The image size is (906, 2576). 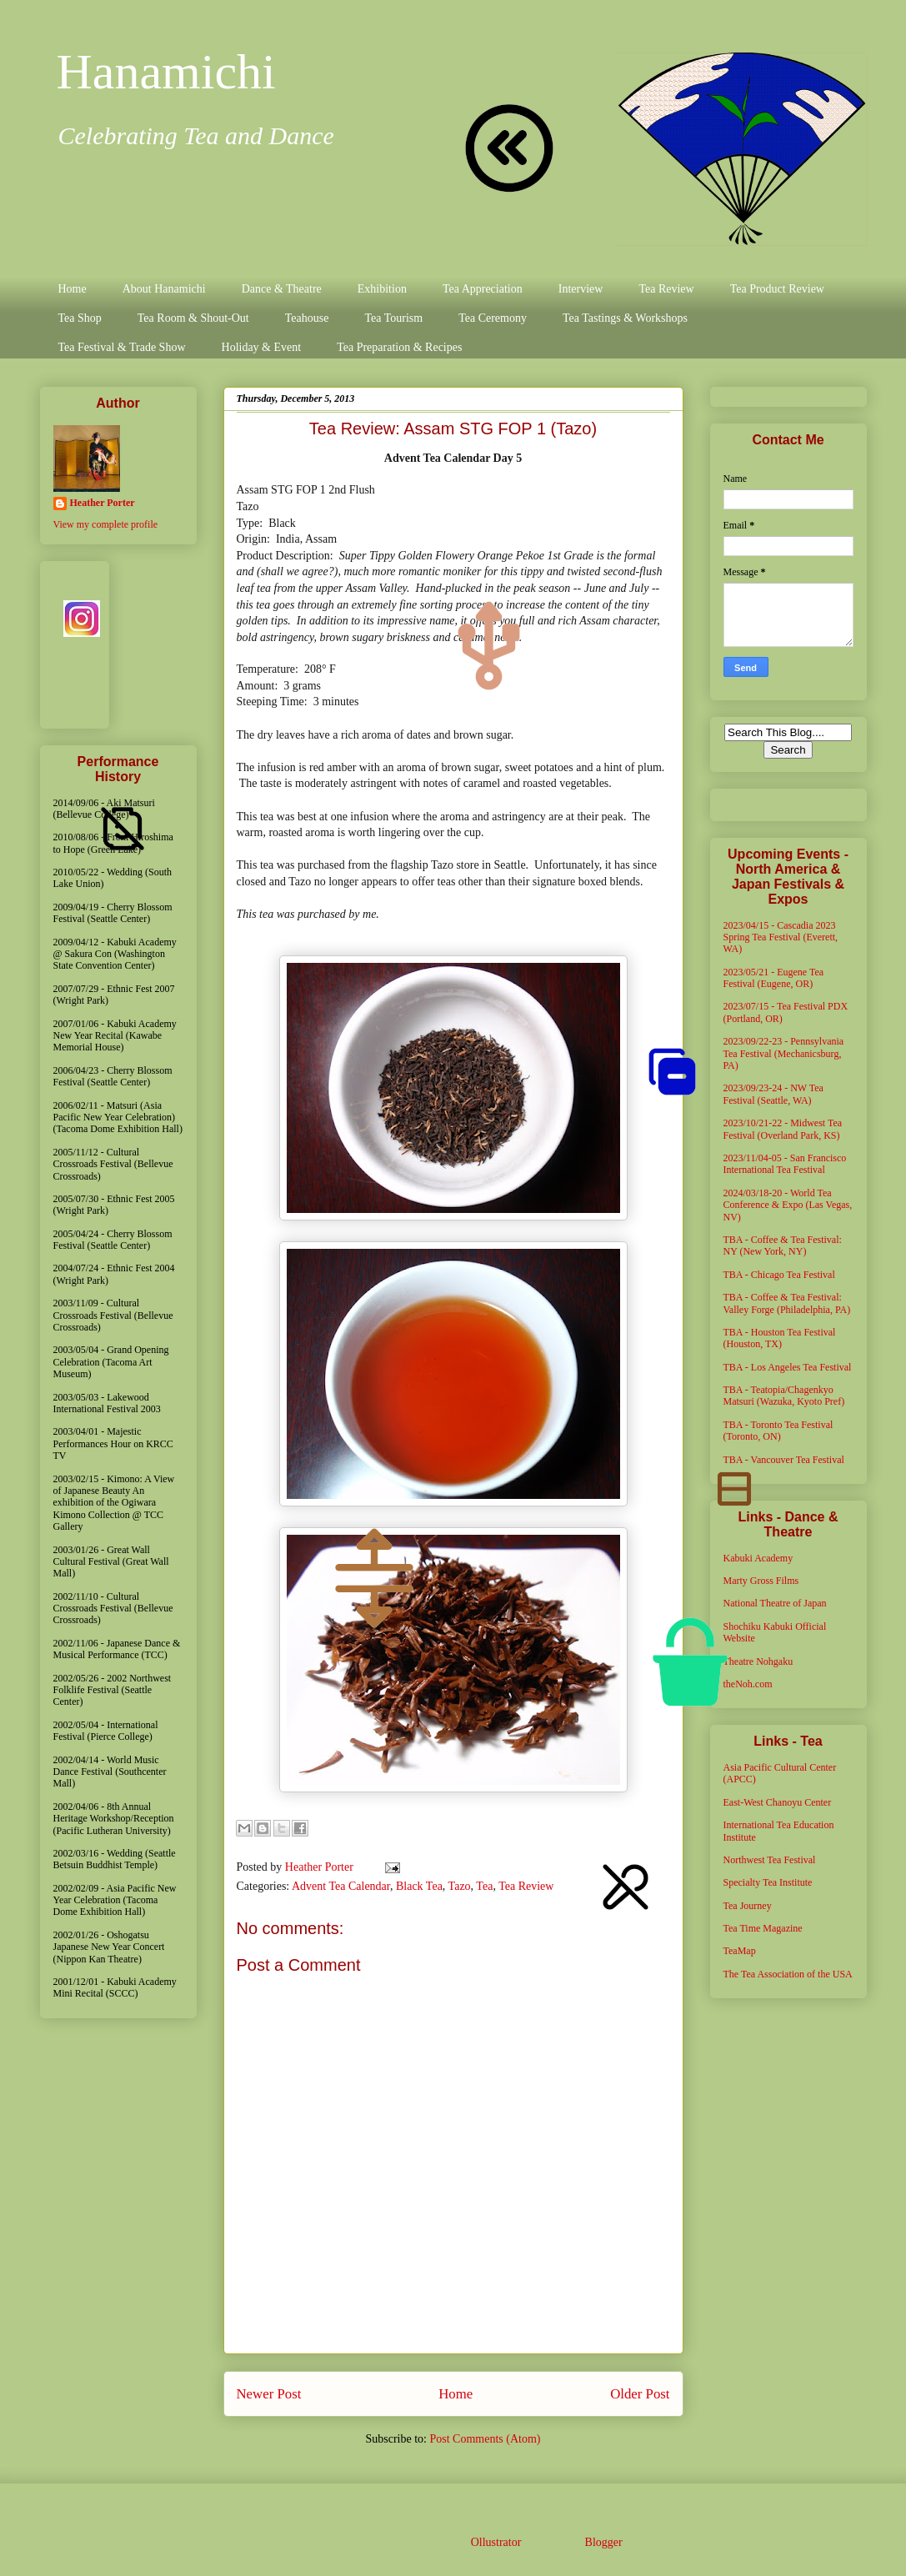 I want to click on mute microphone, so click(x=625, y=1887).